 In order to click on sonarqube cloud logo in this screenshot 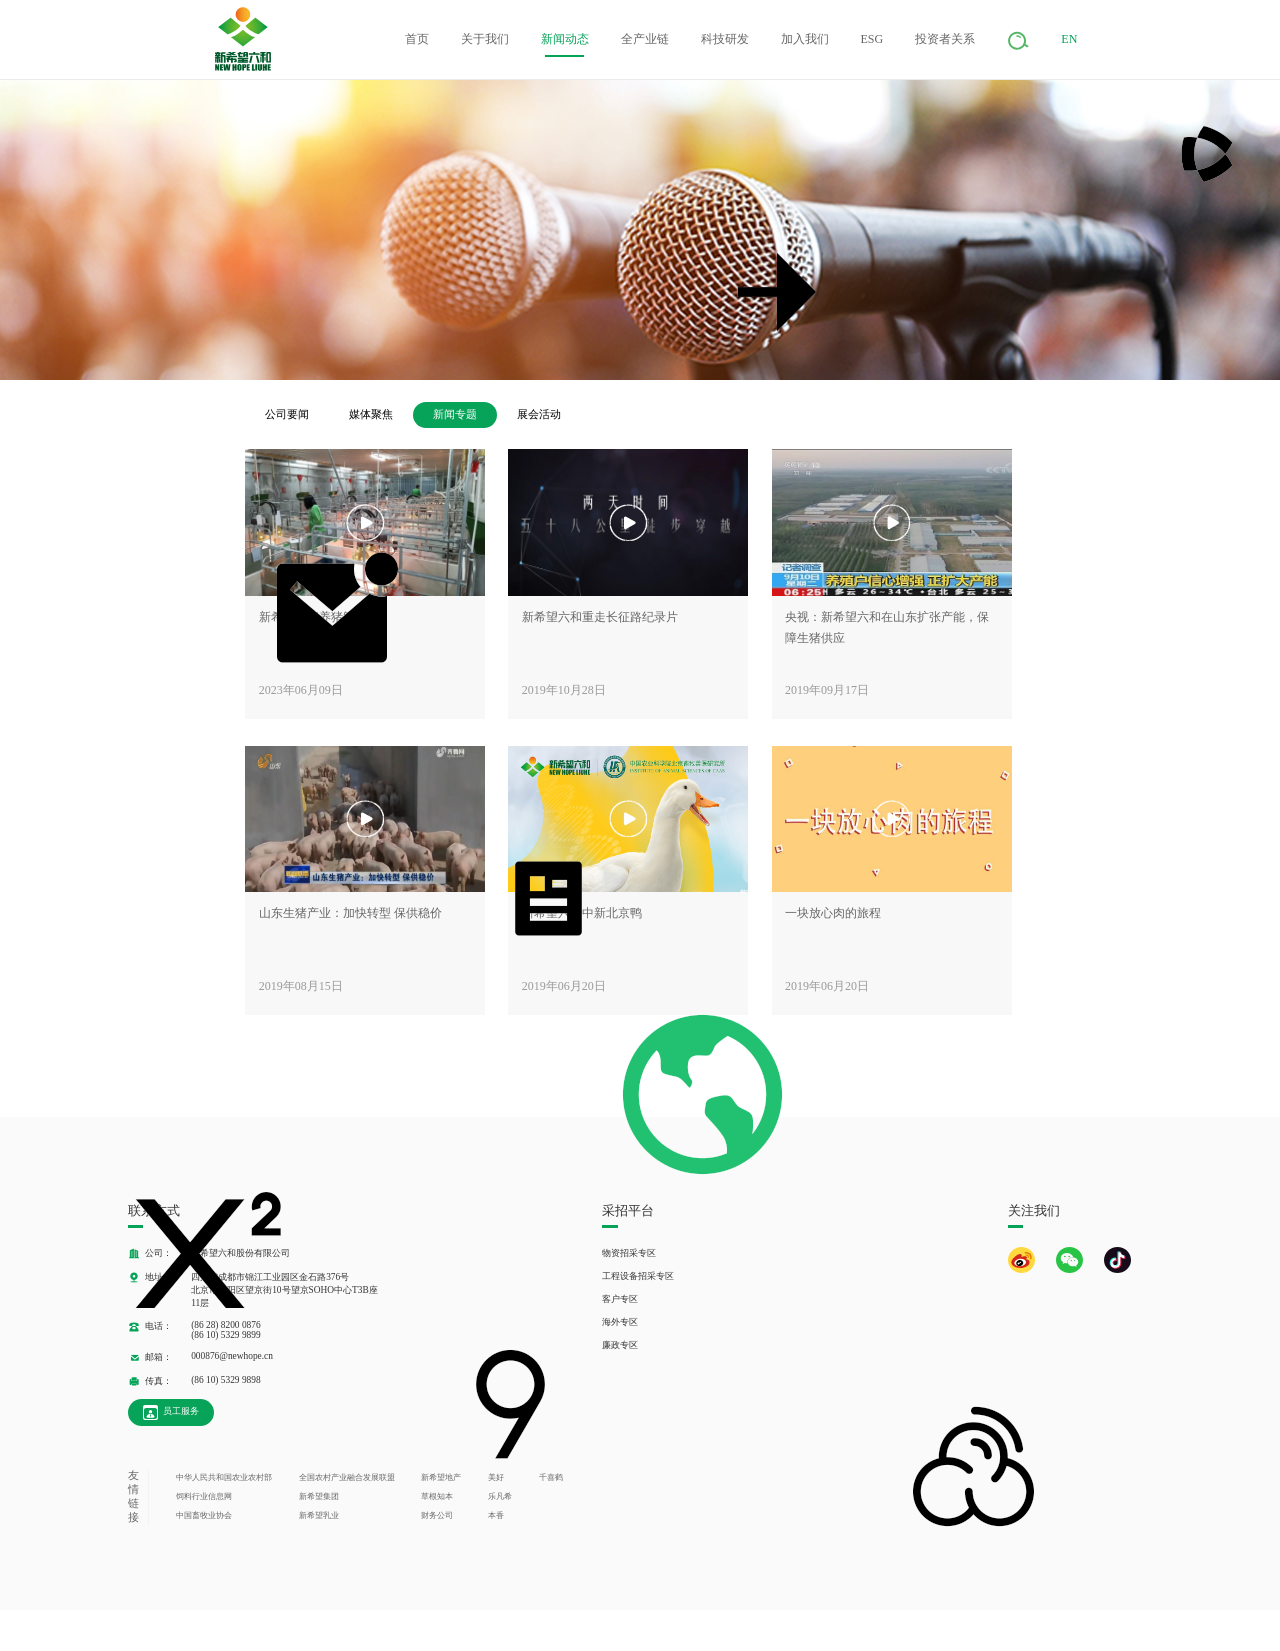, I will do `click(973, 1466)`.